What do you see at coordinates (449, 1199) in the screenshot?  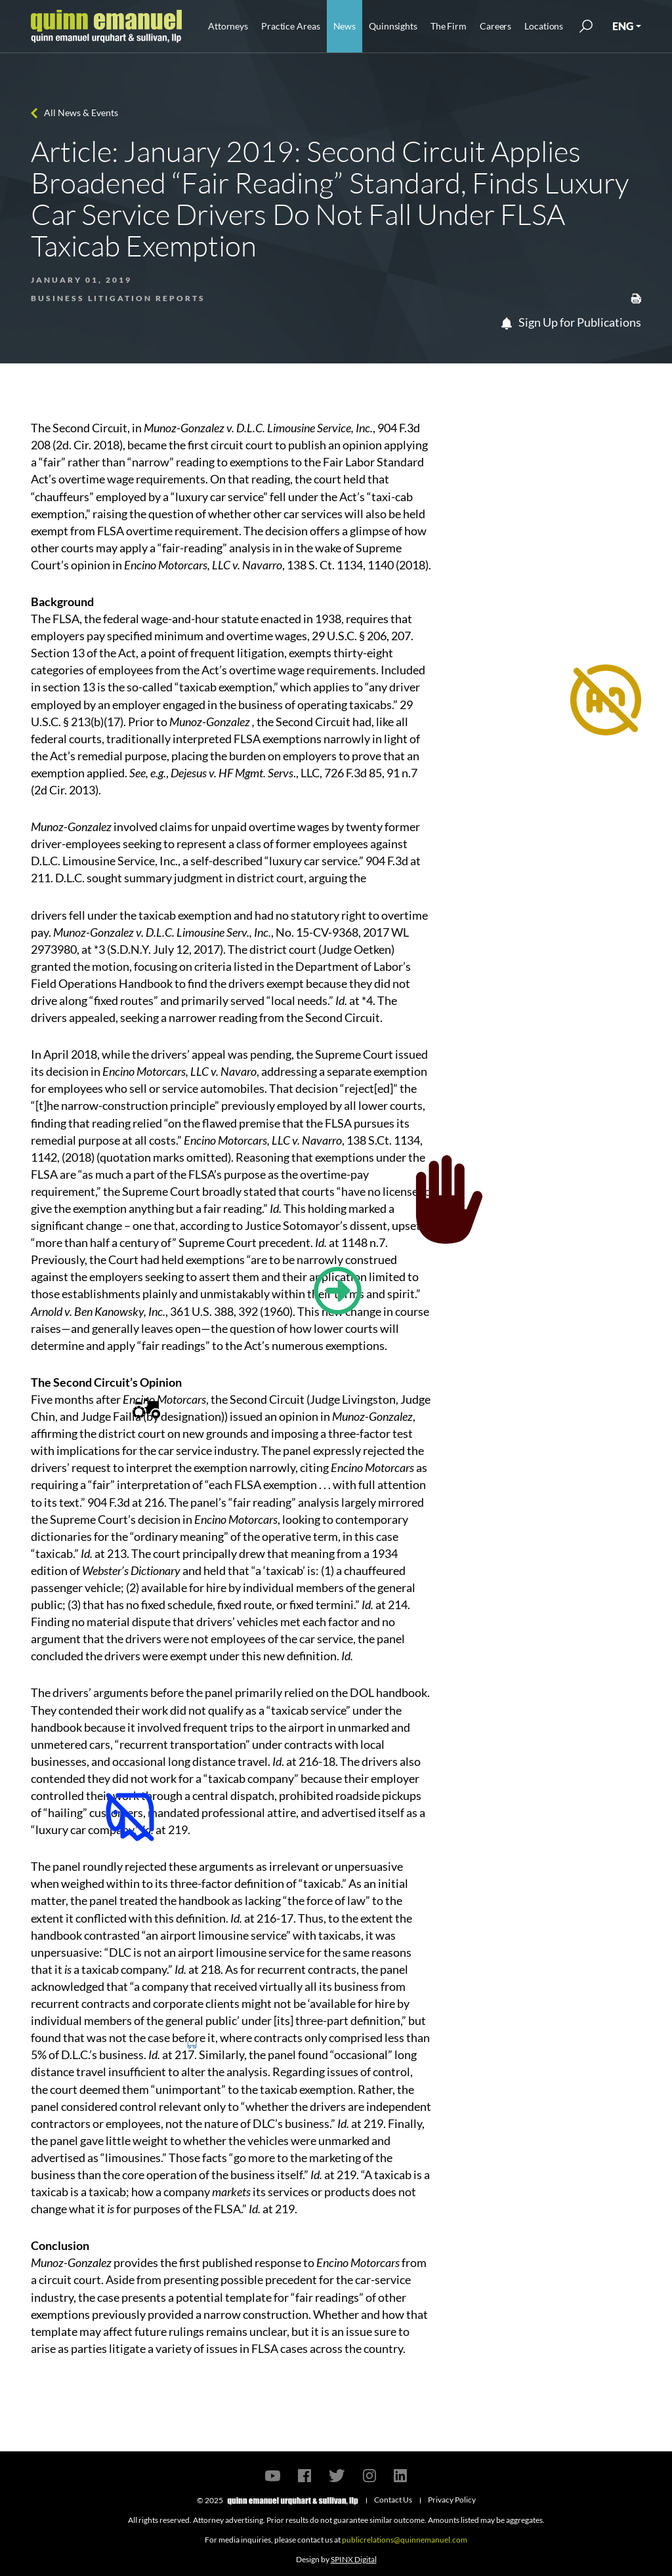 I see `stop or halt an action` at bounding box center [449, 1199].